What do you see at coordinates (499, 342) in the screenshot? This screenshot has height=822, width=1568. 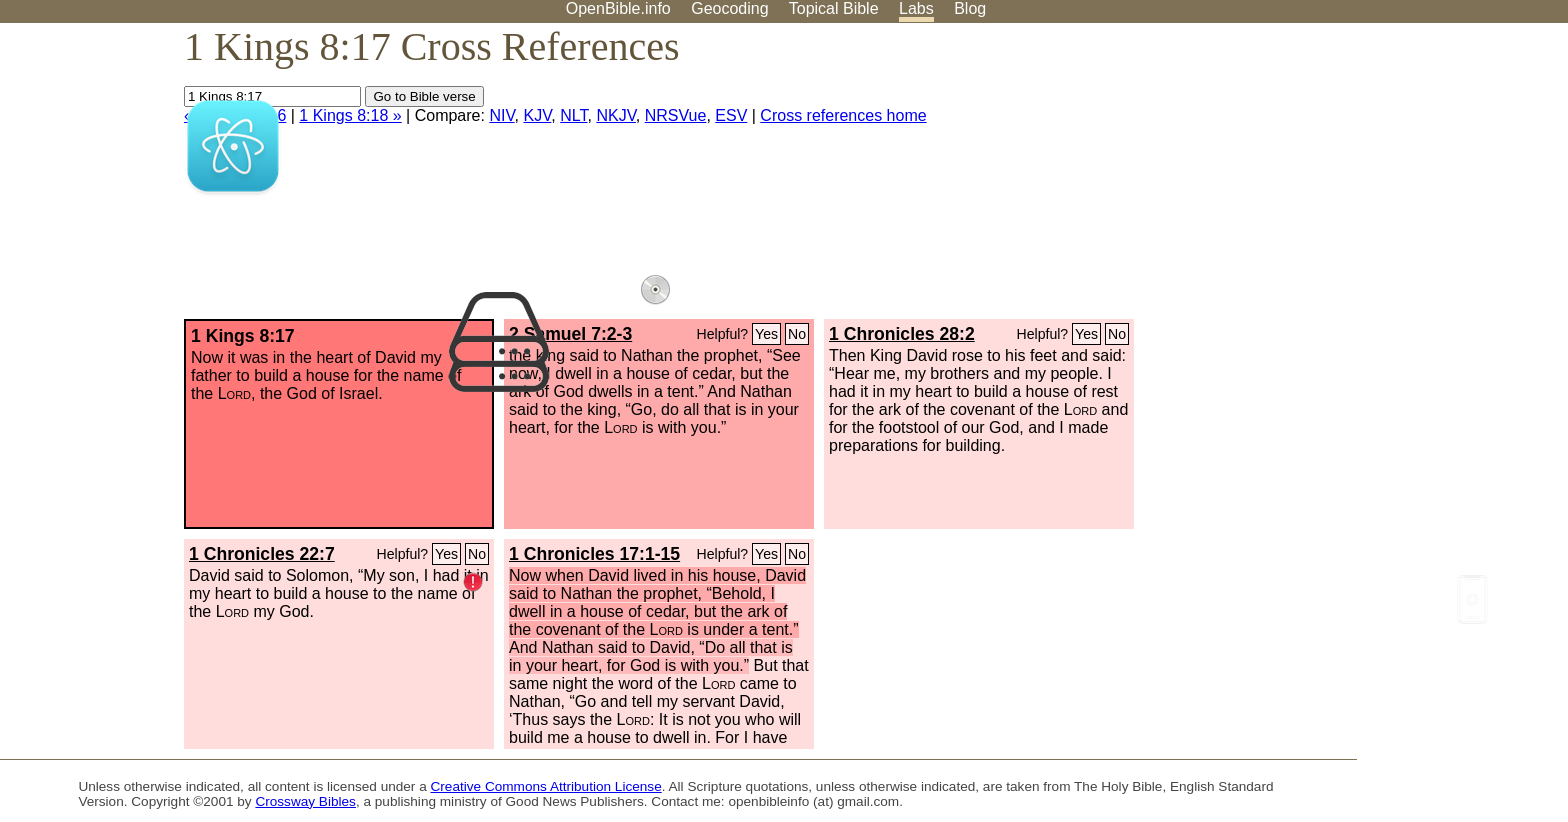 I see `access connected storage drives` at bounding box center [499, 342].